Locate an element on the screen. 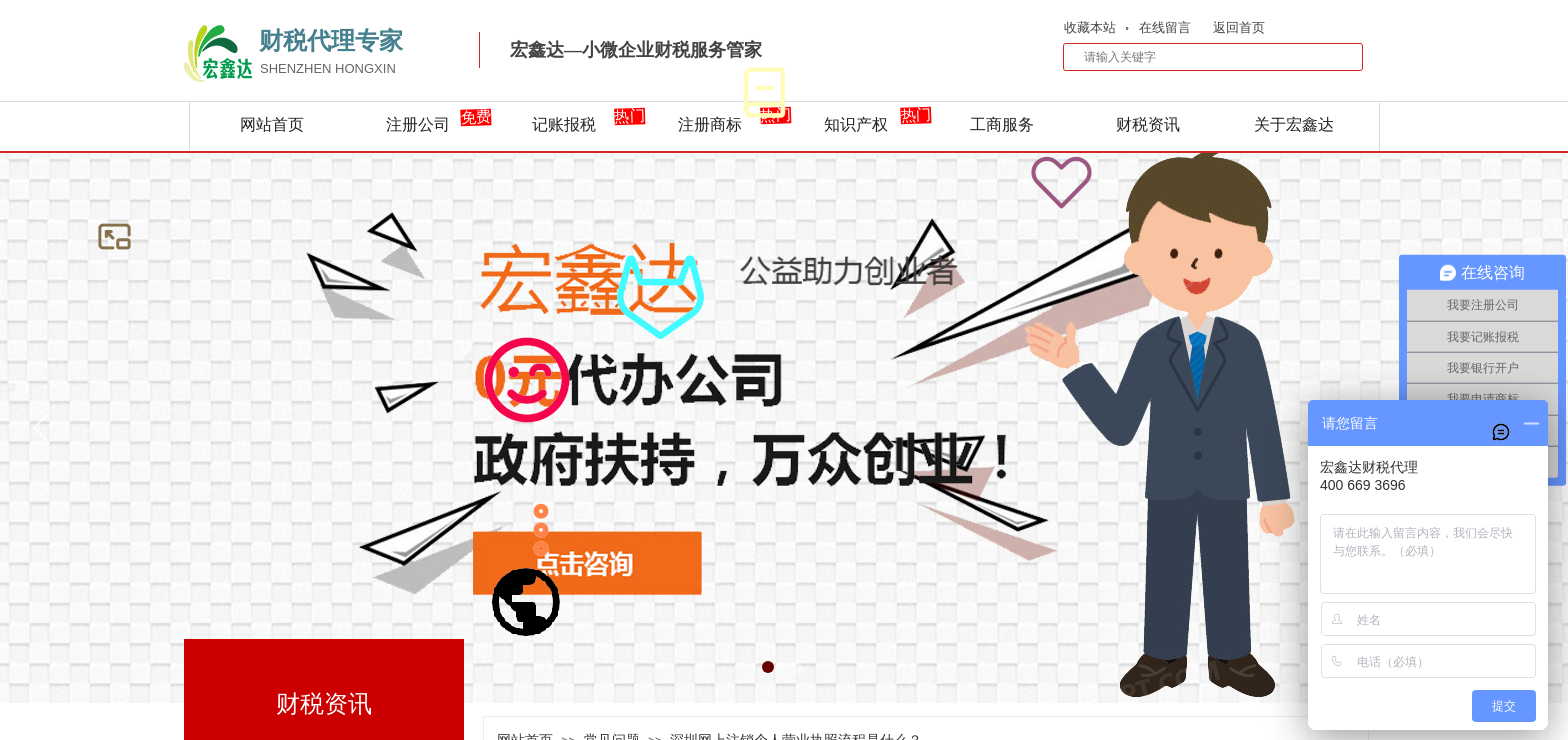 Image resolution: width=1568 pixels, height=740 pixels. insert a winking emoji or emoticon is located at coordinates (527, 380).